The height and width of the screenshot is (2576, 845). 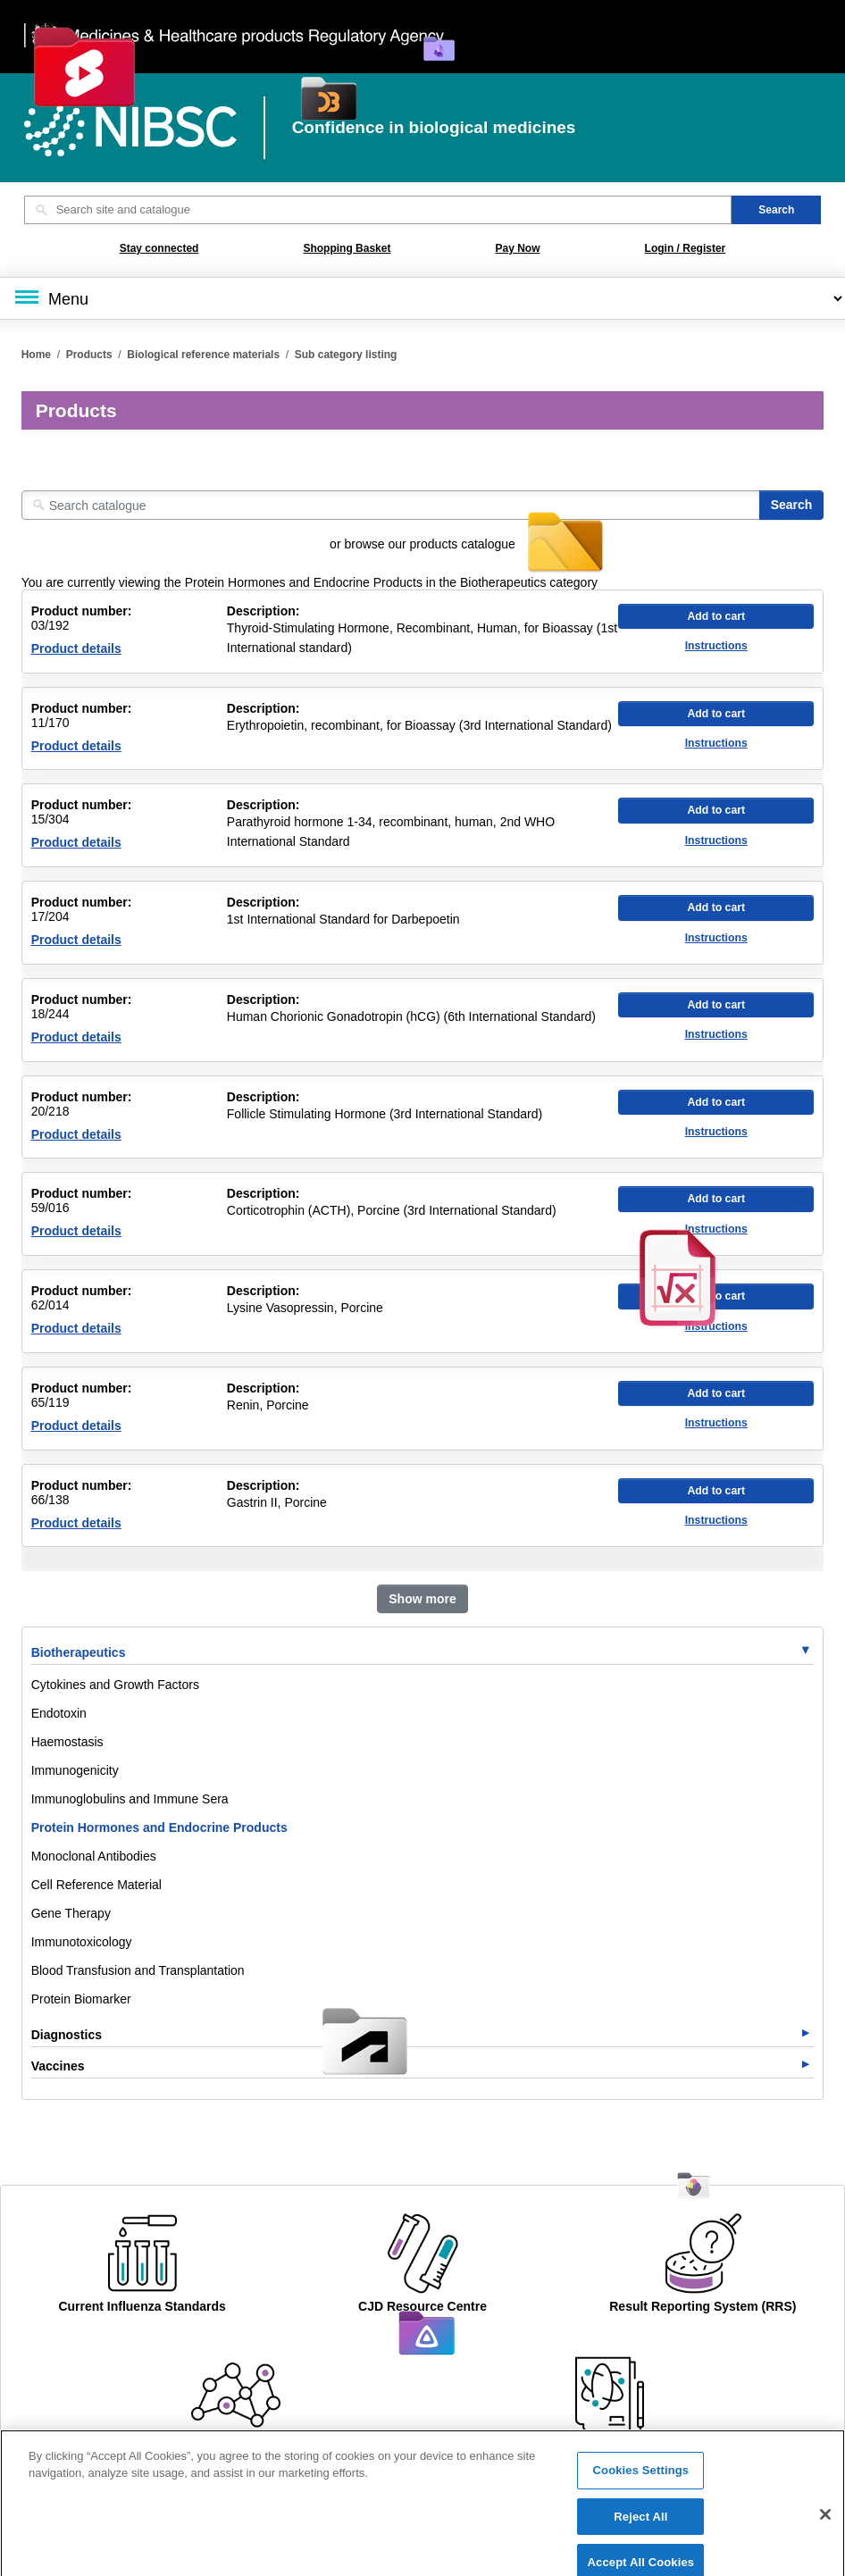 What do you see at coordinates (329, 100) in the screenshot?
I see `open D3.js project folder` at bounding box center [329, 100].